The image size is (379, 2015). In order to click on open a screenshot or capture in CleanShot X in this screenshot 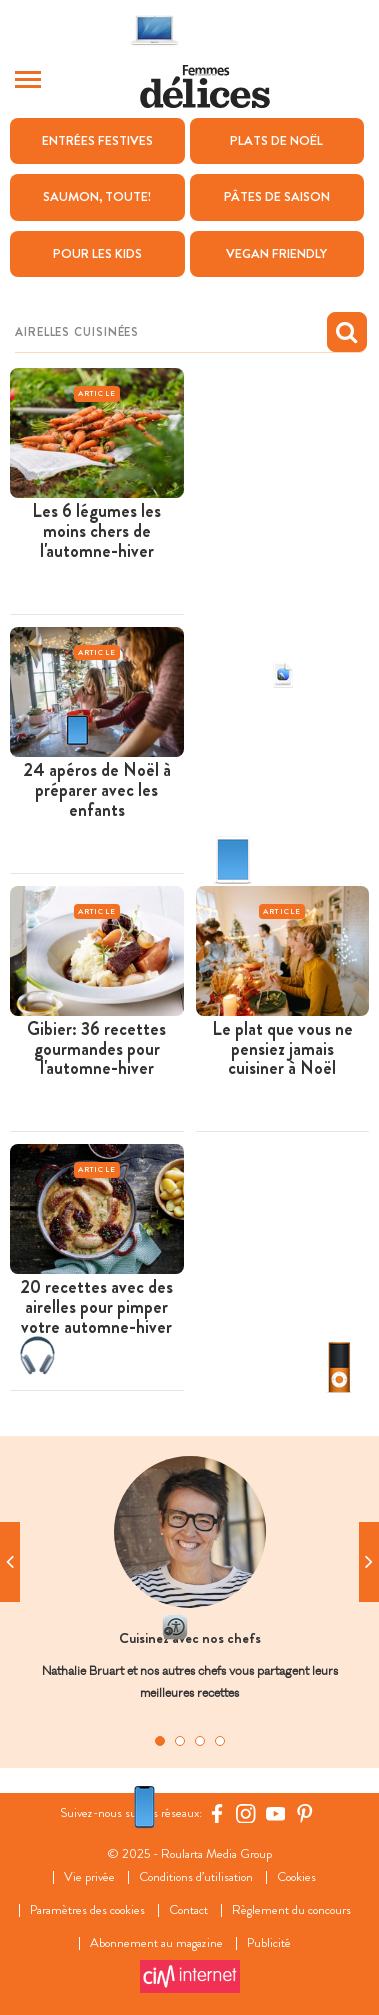, I will do `click(283, 675)`.